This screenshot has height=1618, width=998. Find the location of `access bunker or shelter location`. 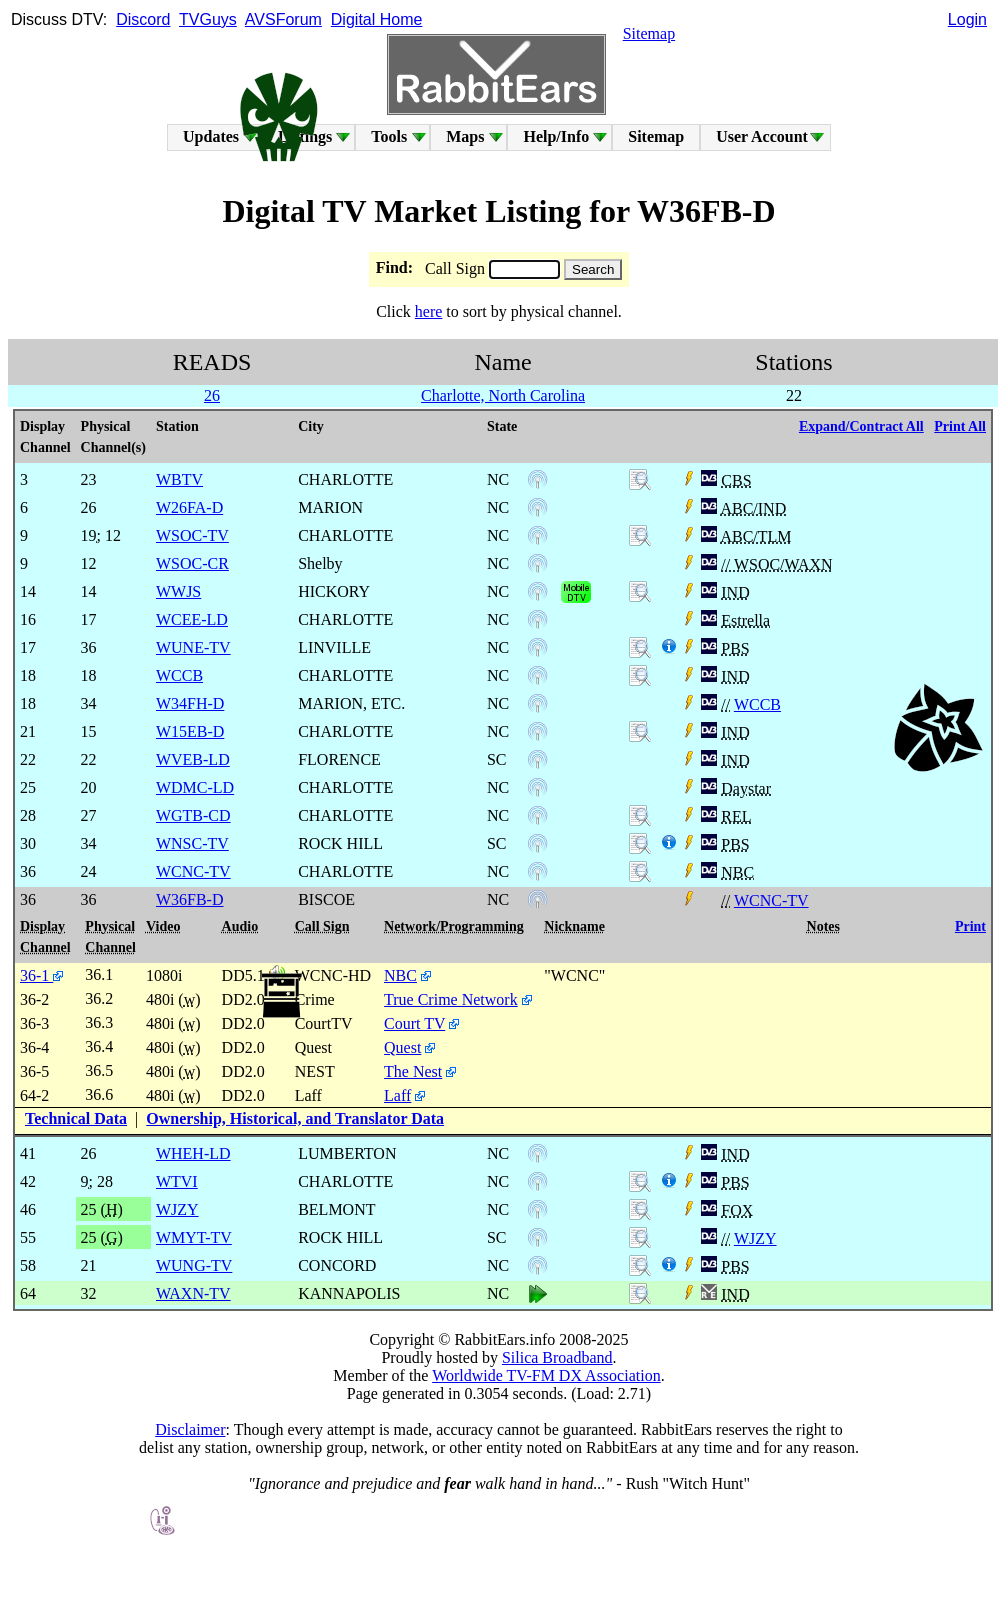

access bunker or shelter location is located at coordinates (281, 995).